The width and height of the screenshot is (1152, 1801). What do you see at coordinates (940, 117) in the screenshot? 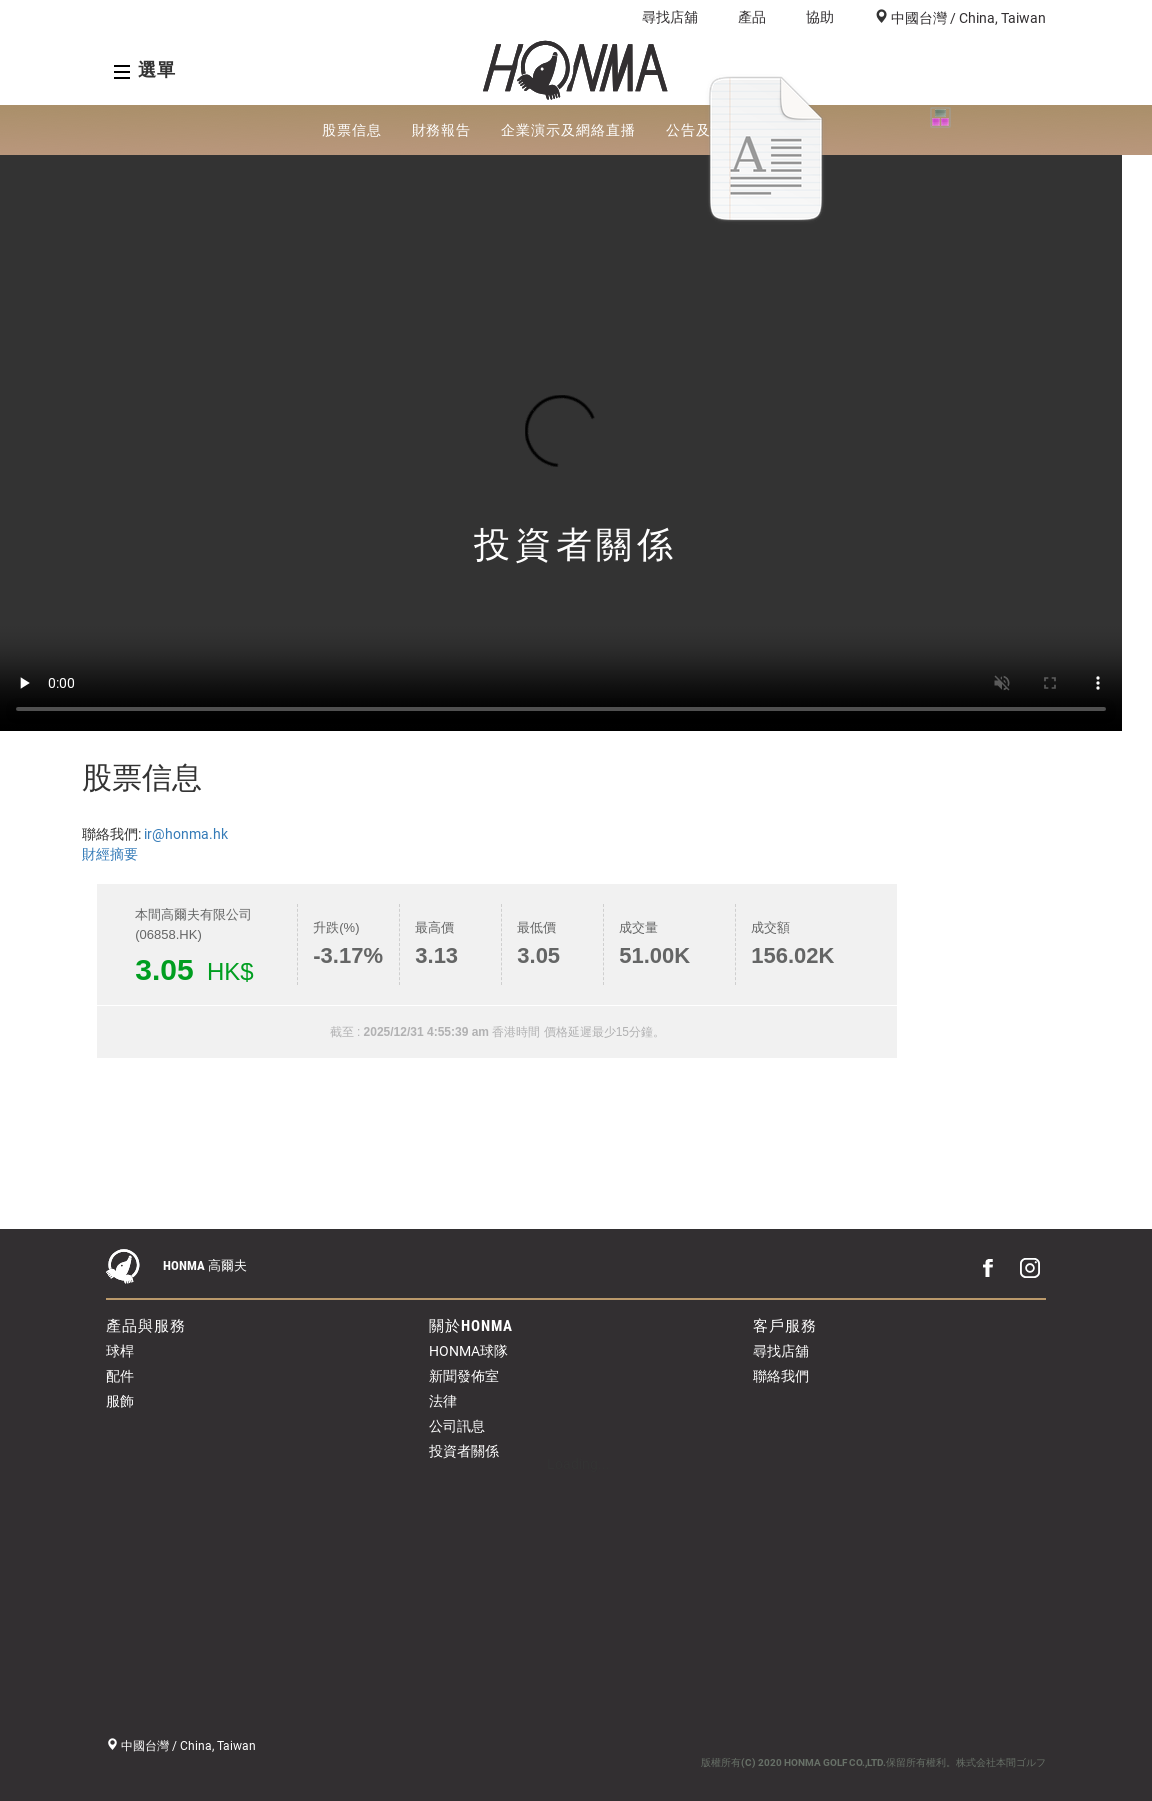
I see `select all items in the current view` at bounding box center [940, 117].